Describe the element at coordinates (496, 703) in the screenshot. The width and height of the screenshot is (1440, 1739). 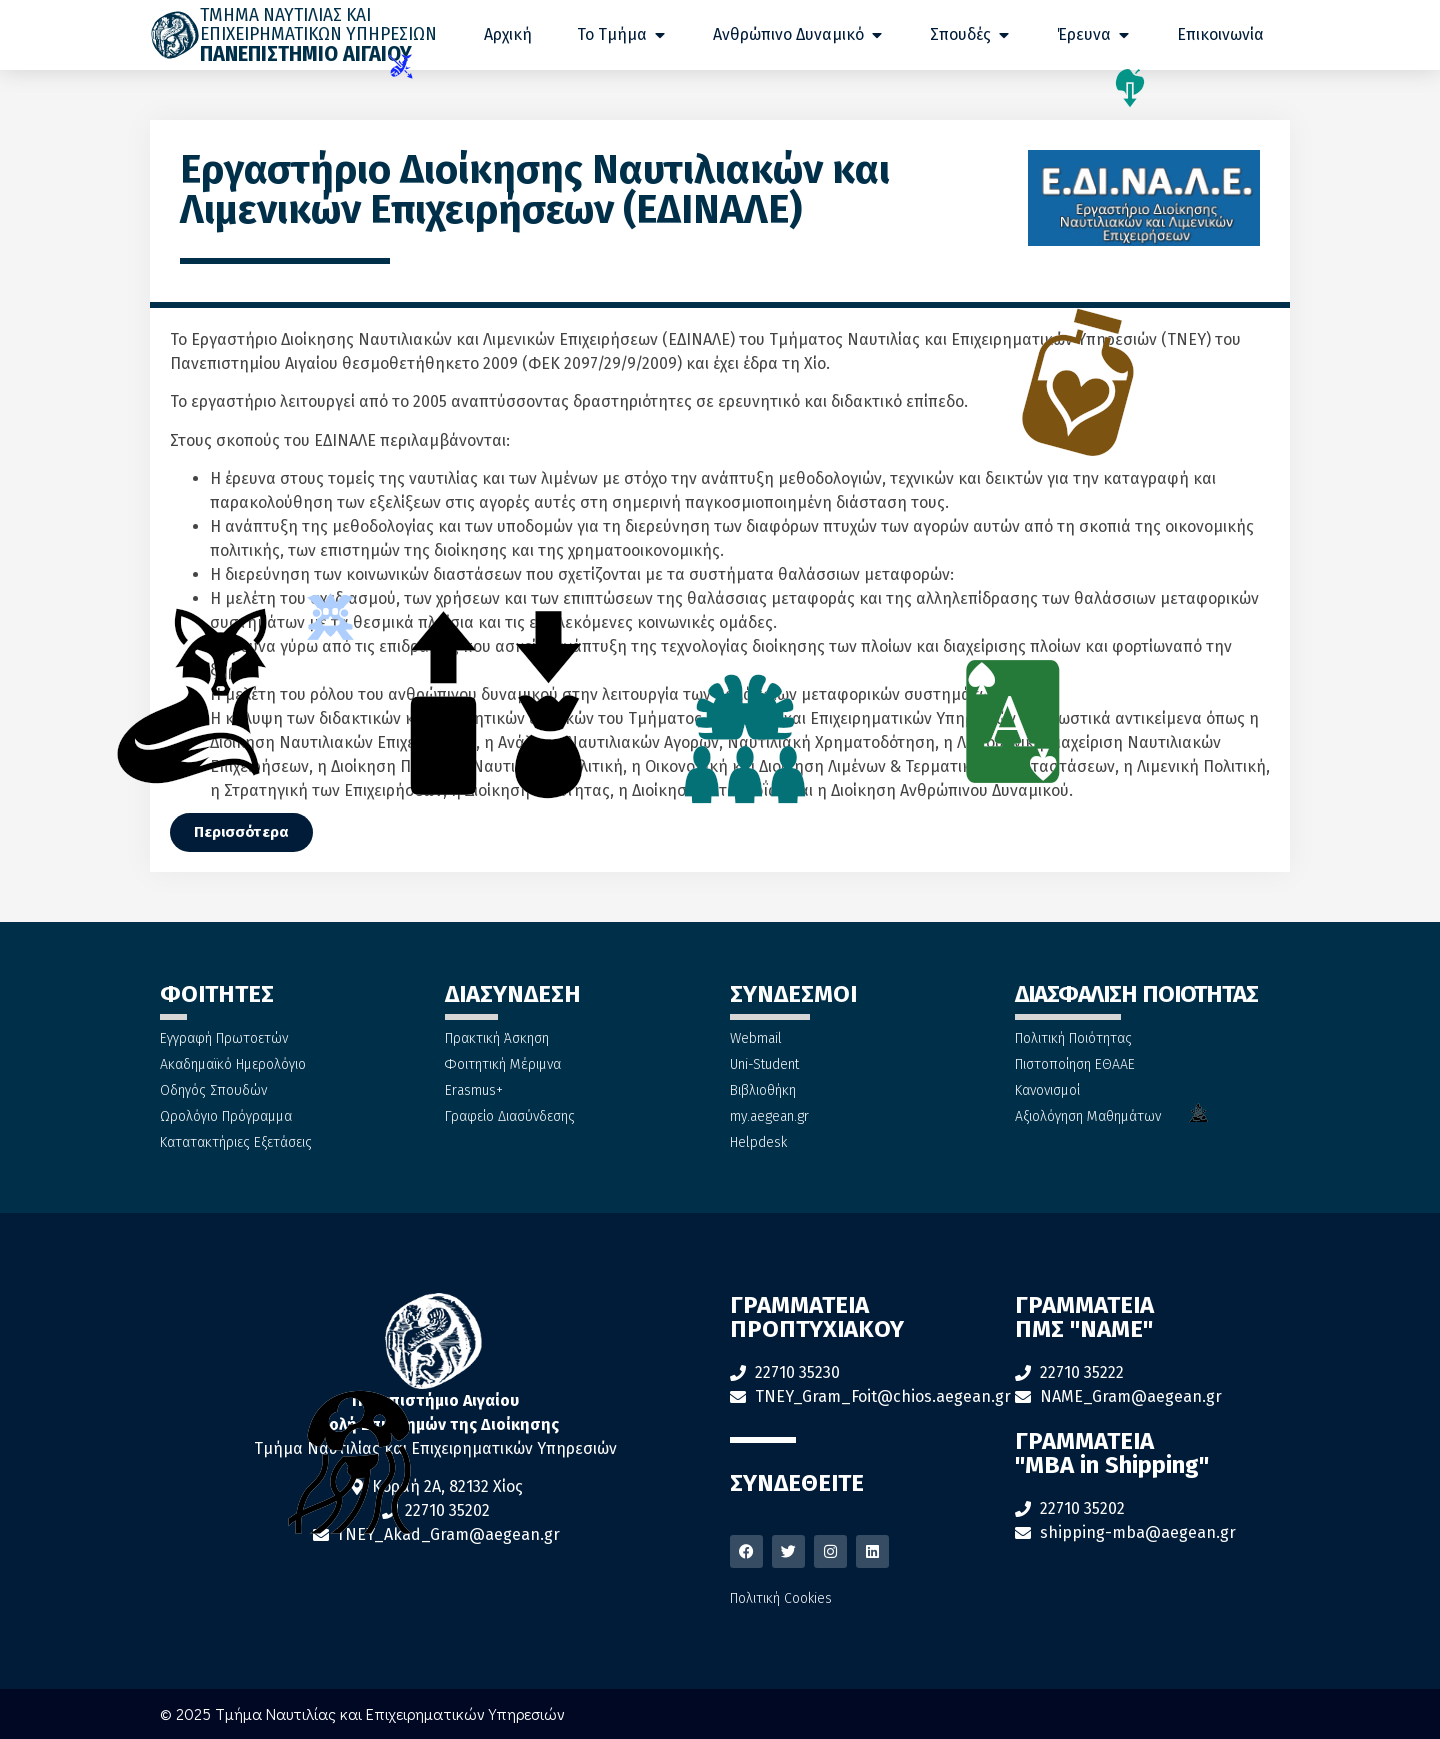
I see `sell or trade a card from your inventory` at that location.